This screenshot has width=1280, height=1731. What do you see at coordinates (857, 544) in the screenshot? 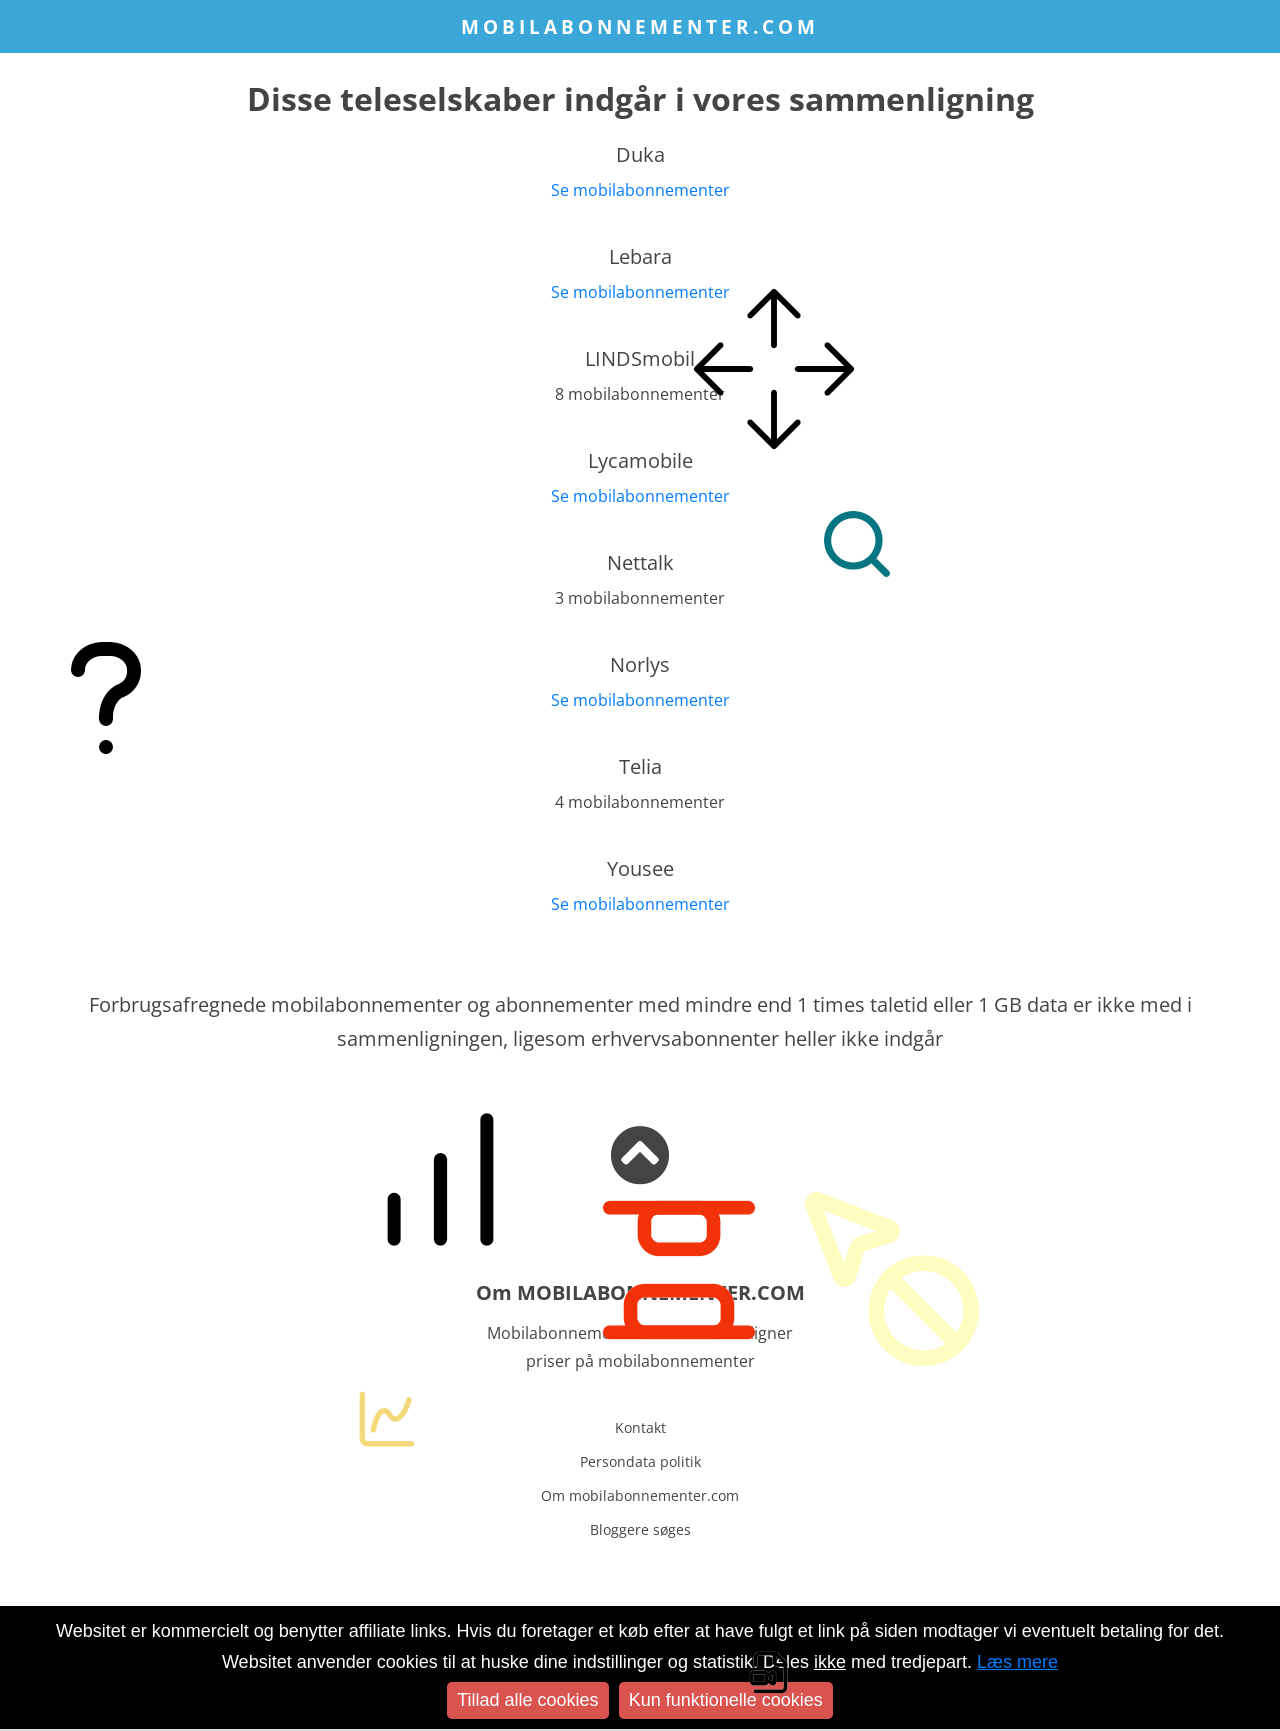
I see `search for content or items` at bounding box center [857, 544].